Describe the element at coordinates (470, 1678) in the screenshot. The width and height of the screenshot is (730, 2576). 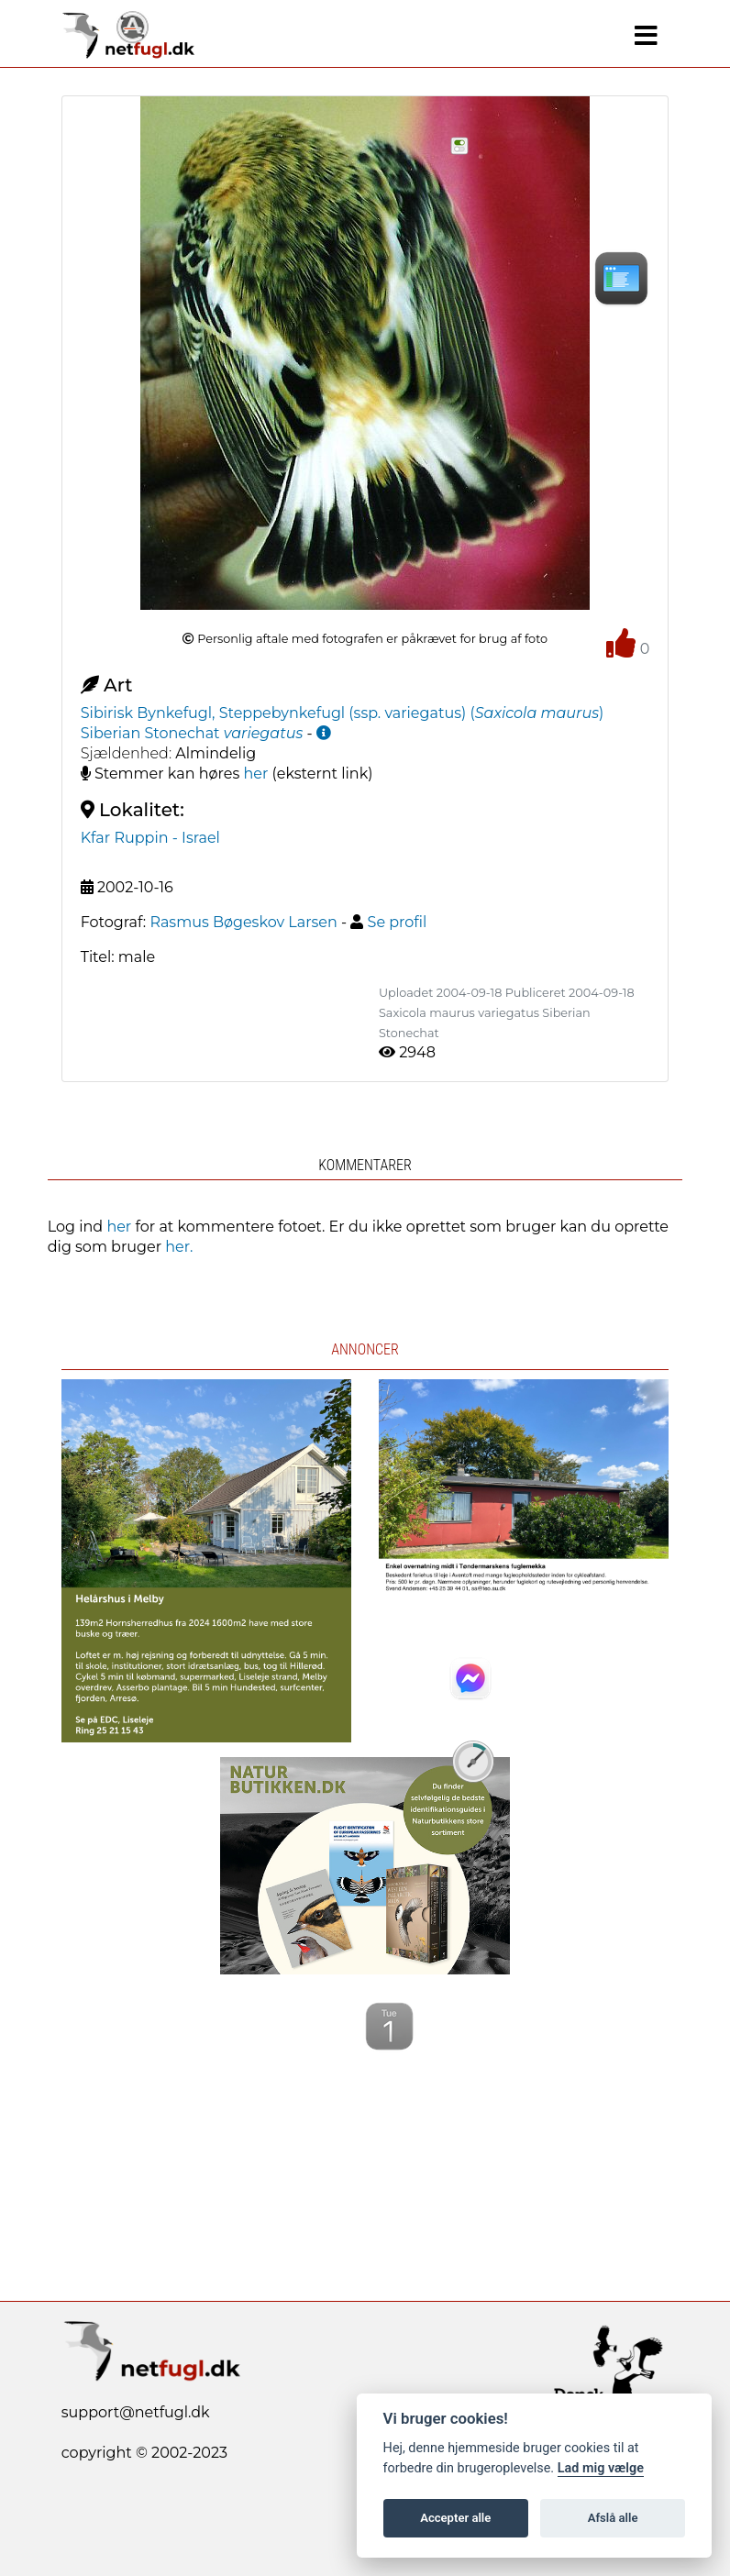
I see `open caprine, a third-party facebook messenger client` at that location.